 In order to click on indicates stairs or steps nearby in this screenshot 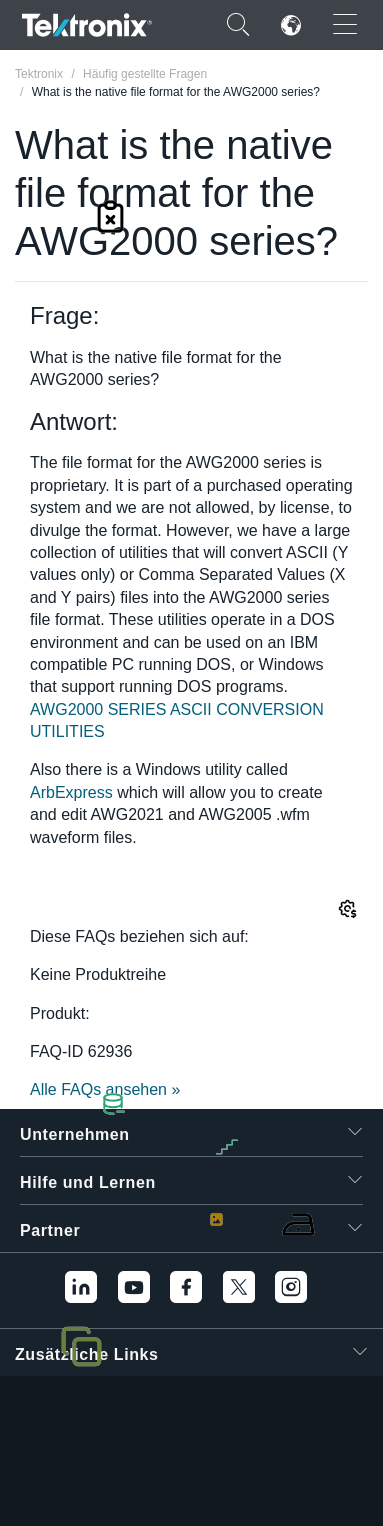, I will do `click(227, 1147)`.